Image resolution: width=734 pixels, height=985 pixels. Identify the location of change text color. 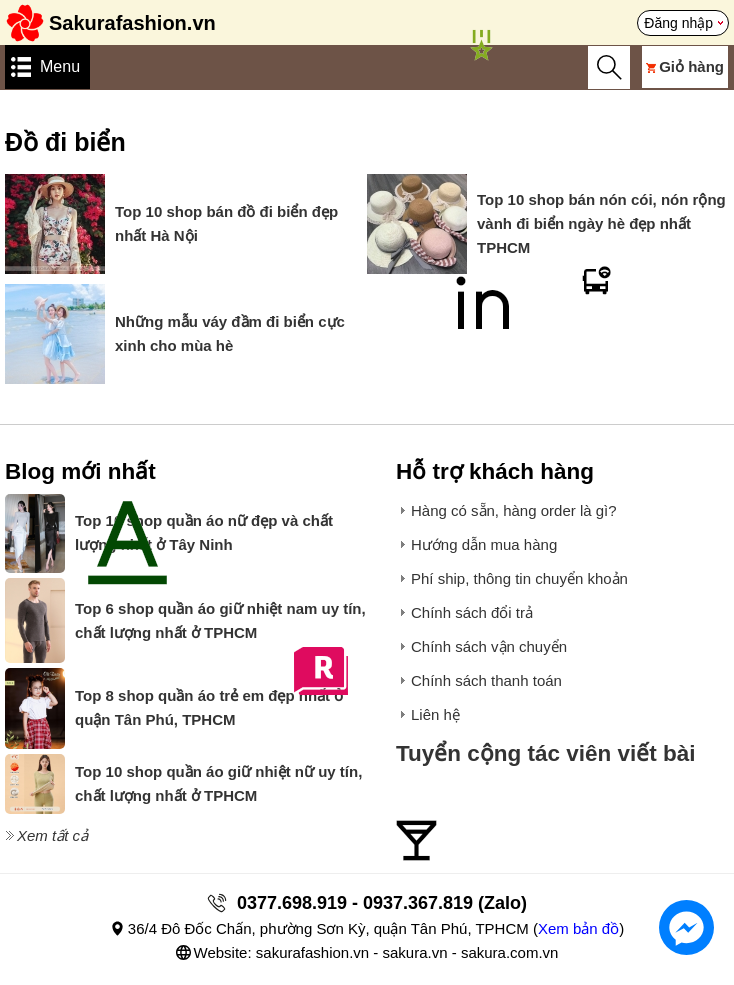
(127, 540).